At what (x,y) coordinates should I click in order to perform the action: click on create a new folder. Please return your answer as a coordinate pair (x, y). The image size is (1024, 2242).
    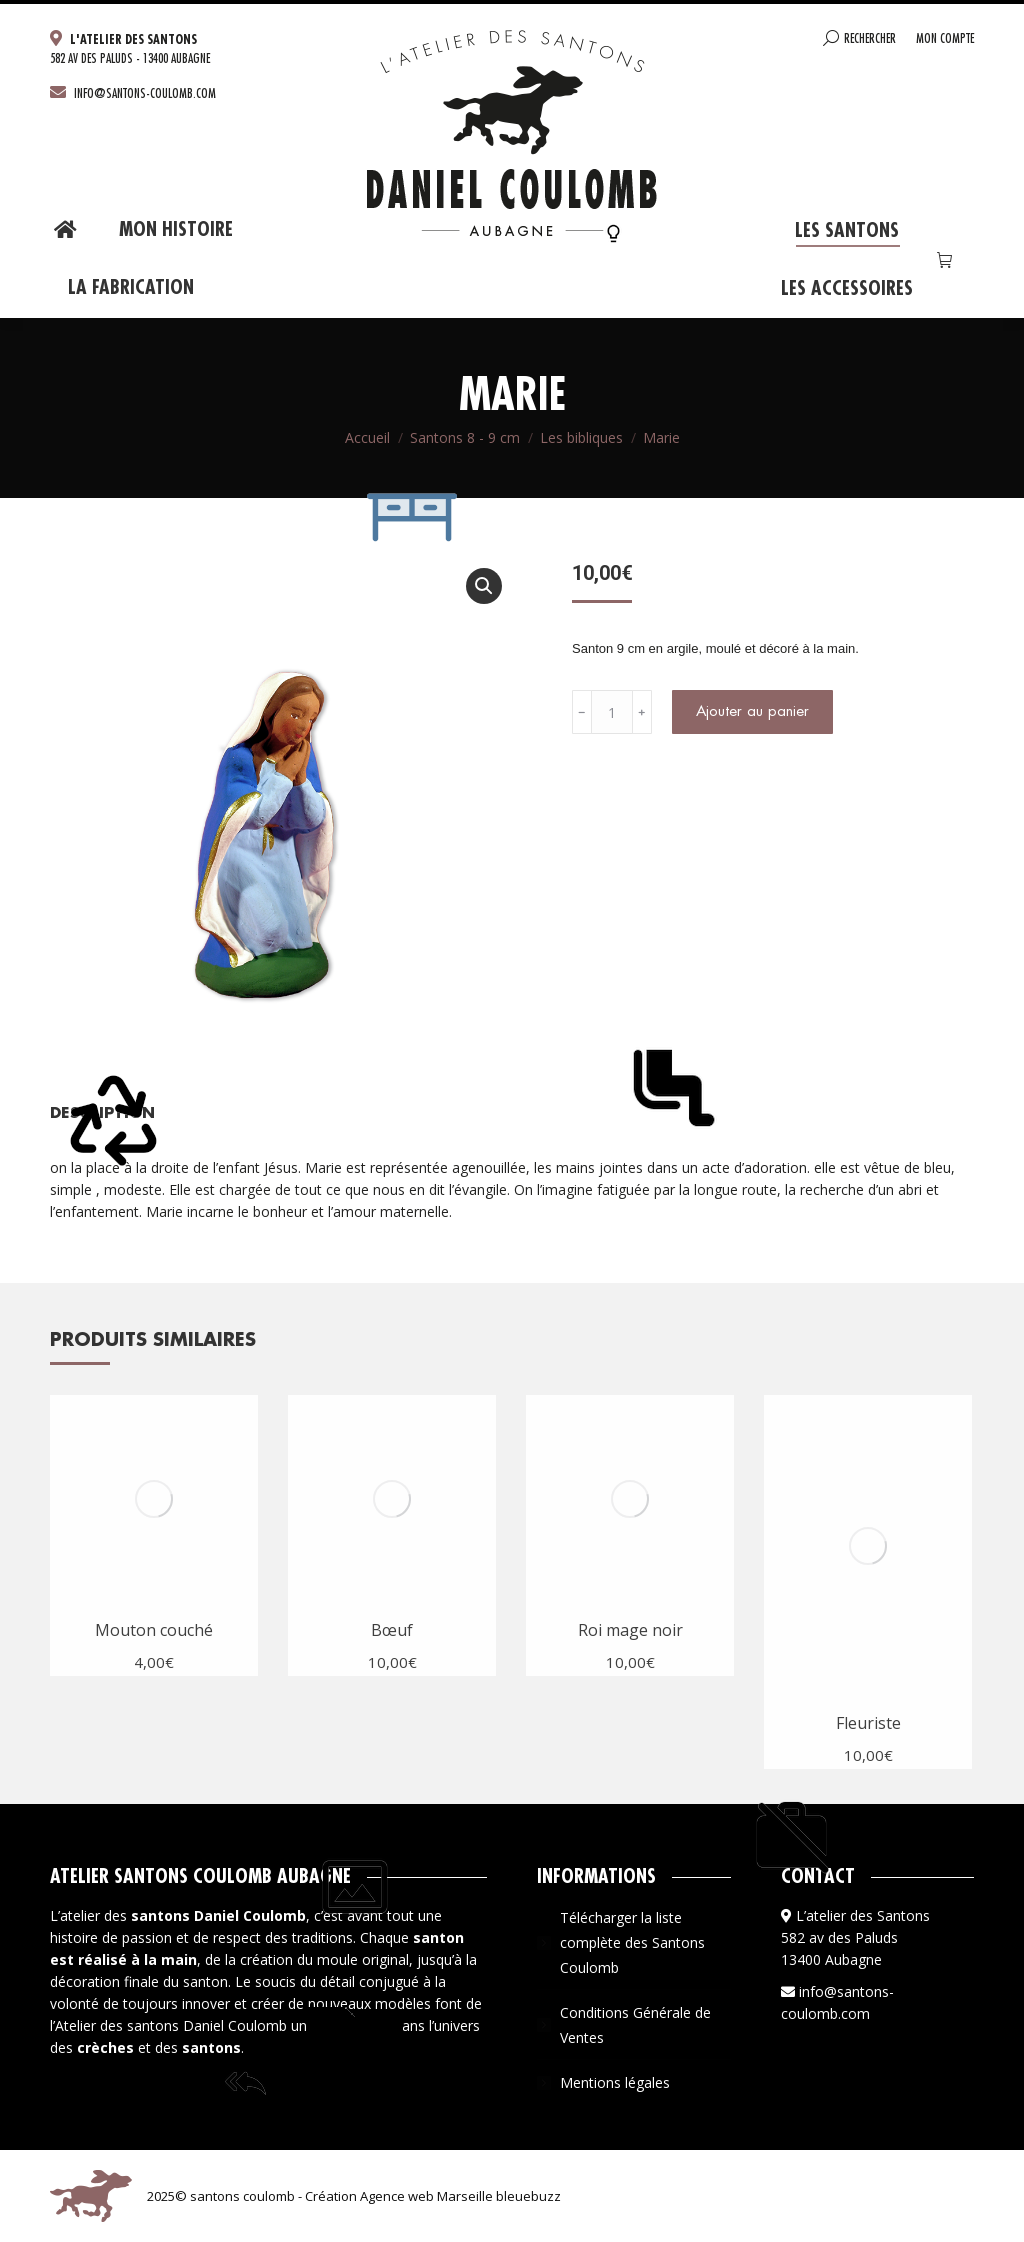
    Looking at the image, I should click on (355, 2046).